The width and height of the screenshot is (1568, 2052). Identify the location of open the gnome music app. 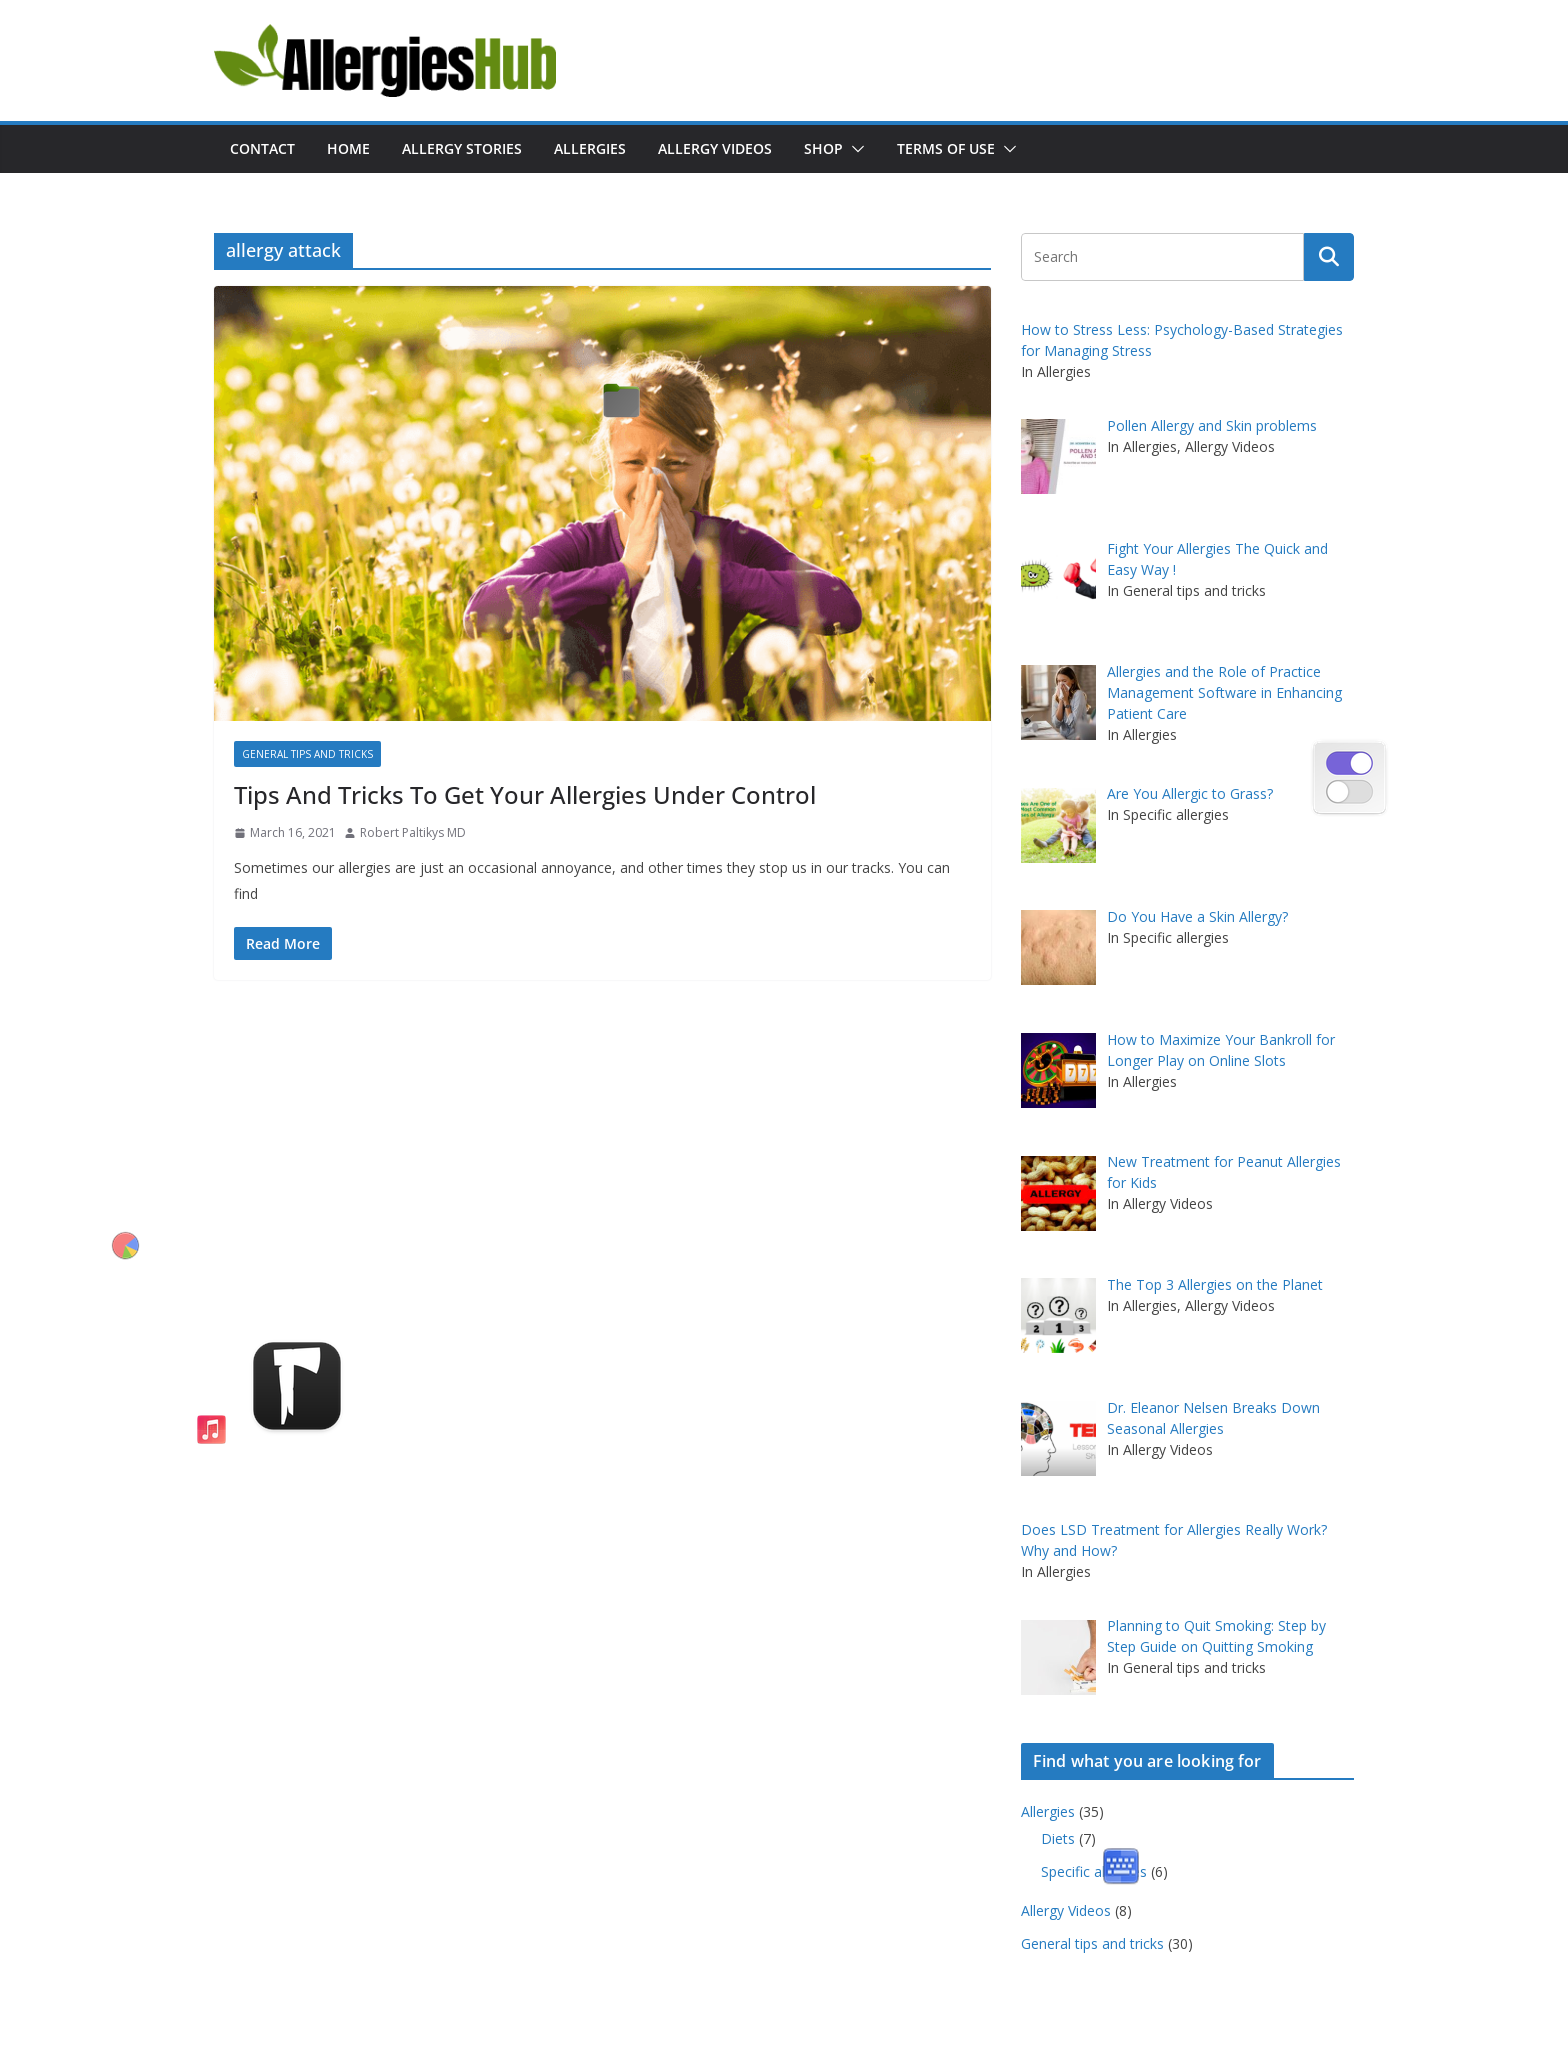
(211, 1429).